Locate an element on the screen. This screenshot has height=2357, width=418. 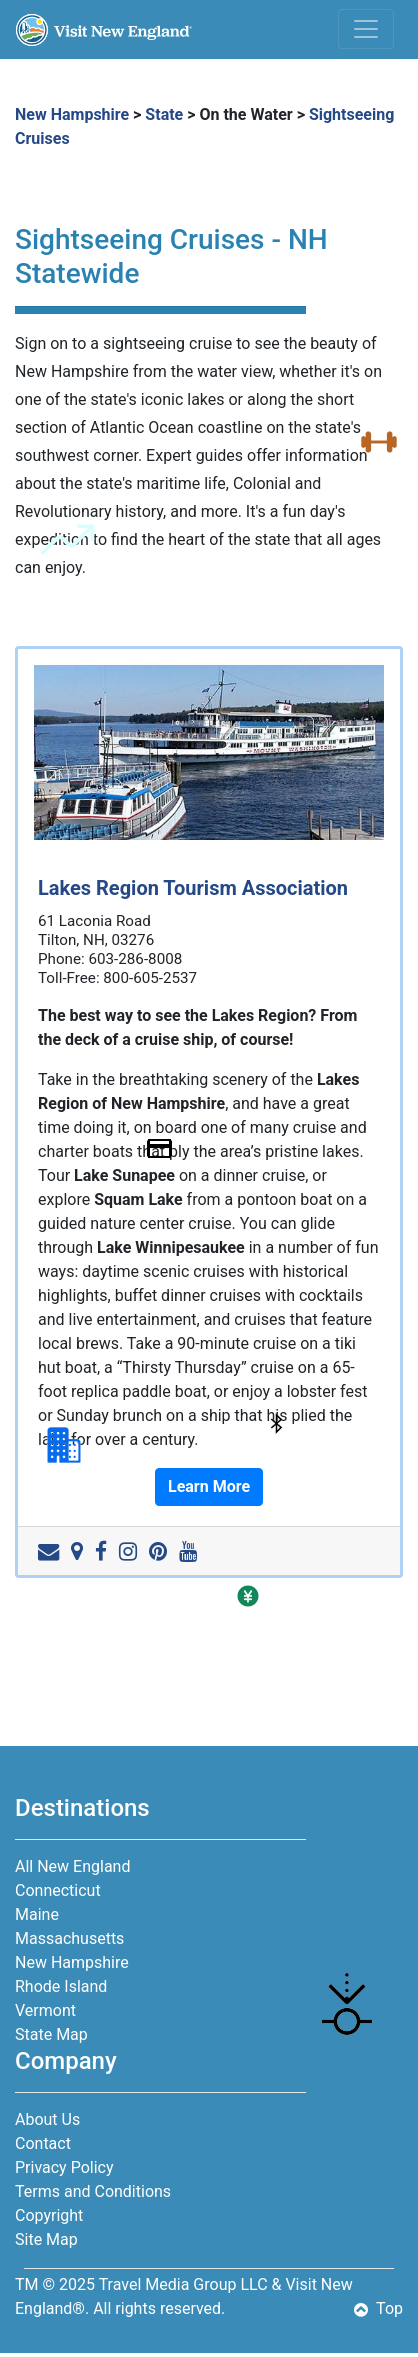
view business or company information is located at coordinates (64, 1445).